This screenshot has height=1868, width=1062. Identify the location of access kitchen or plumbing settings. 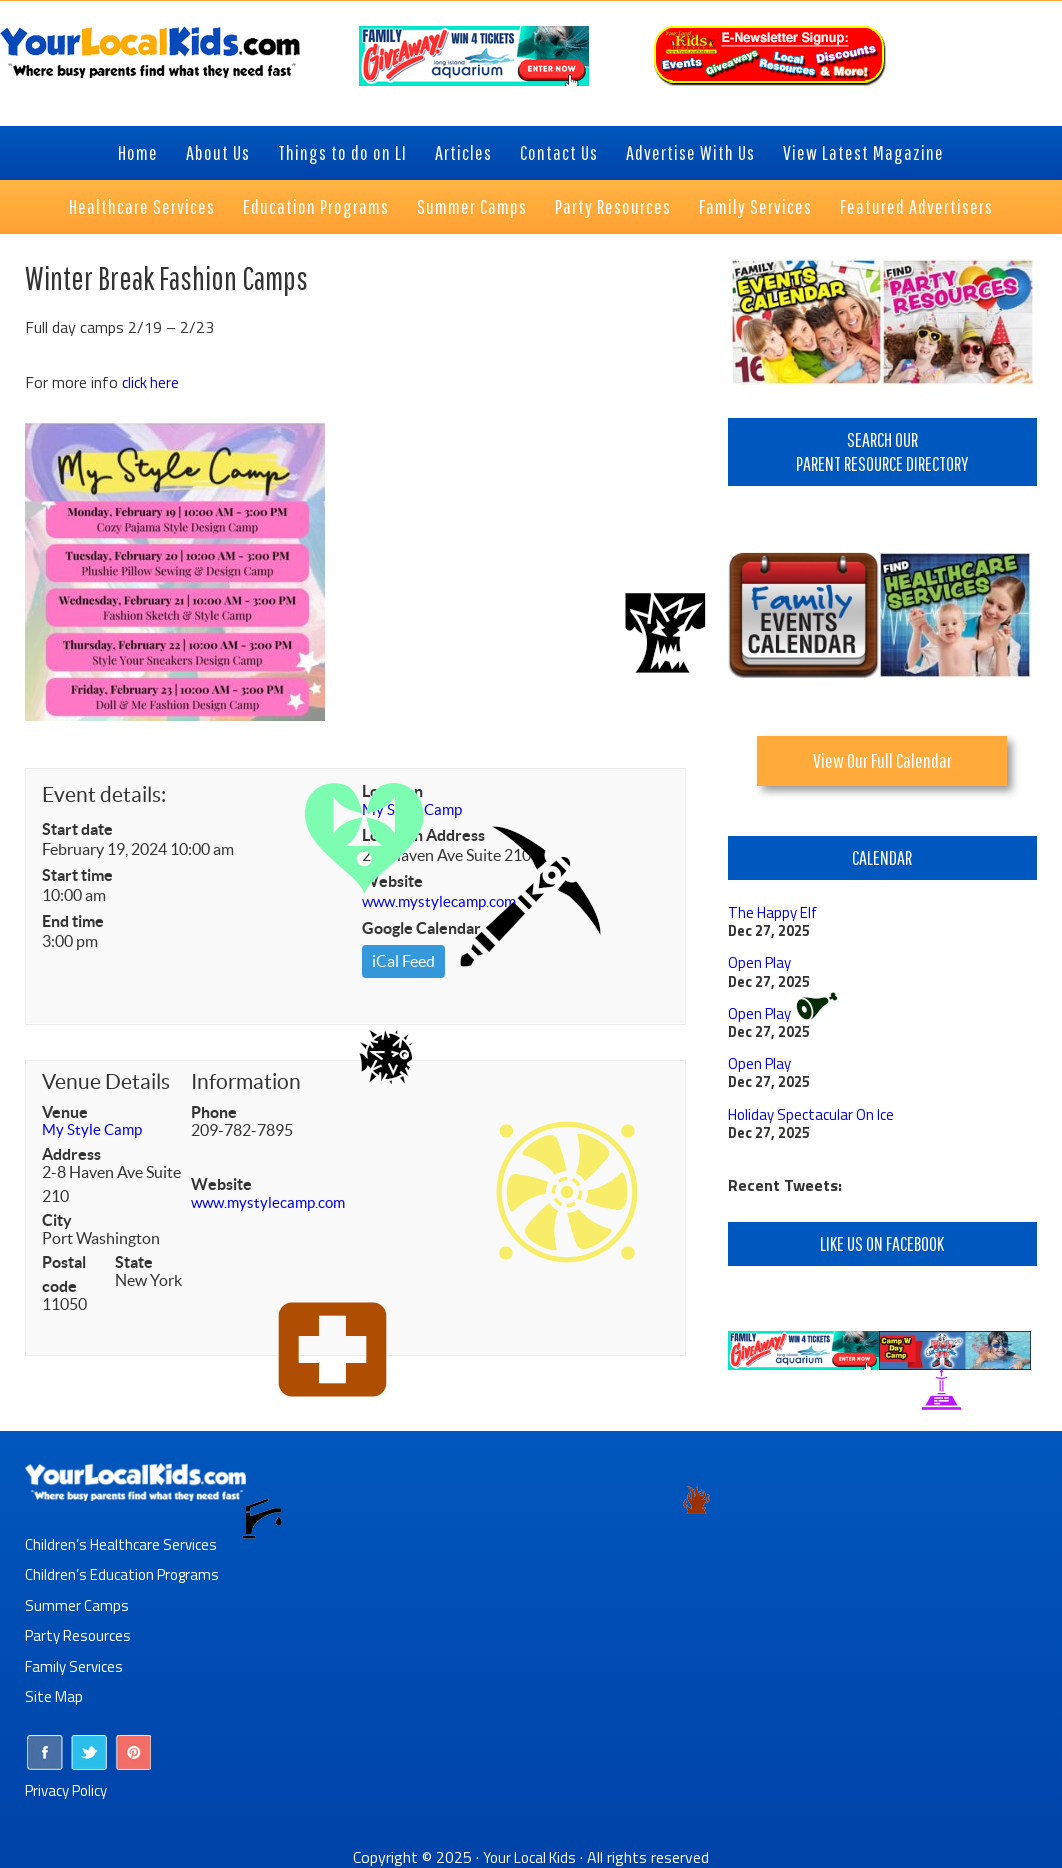
(263, 1516).